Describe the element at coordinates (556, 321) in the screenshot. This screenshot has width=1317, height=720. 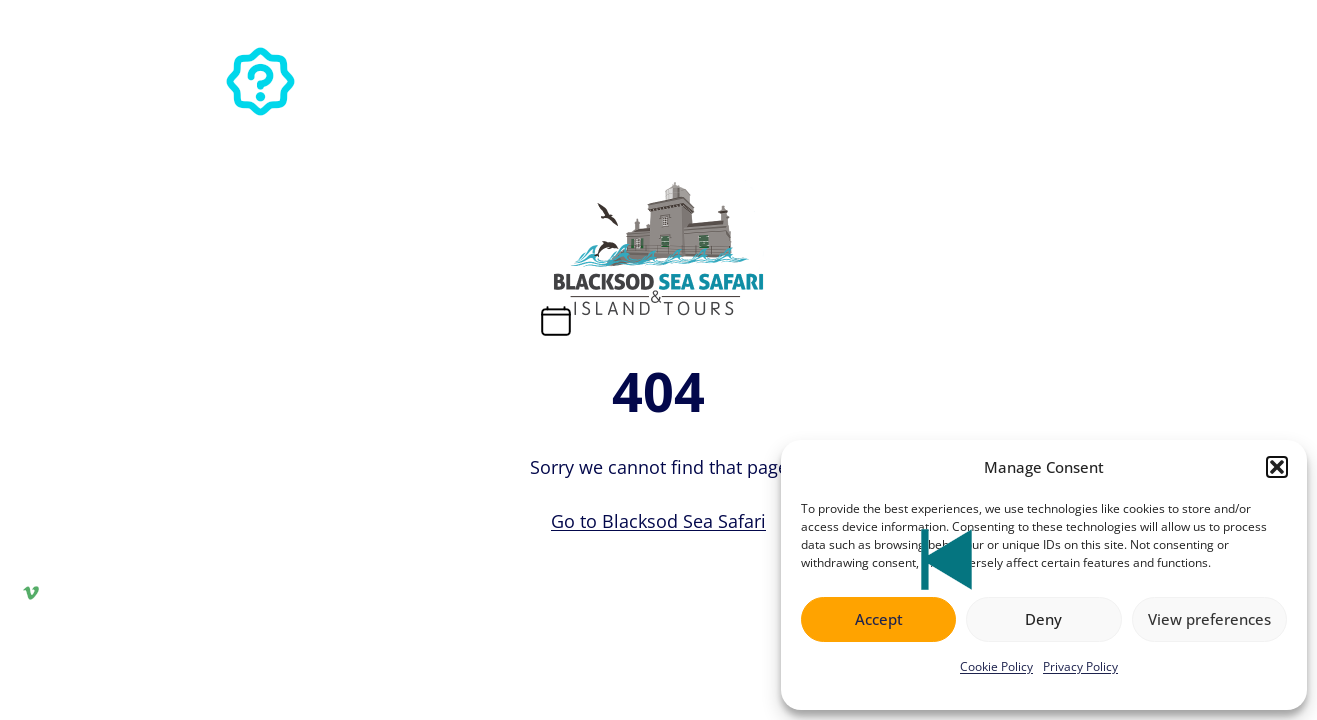
I see `view empty calendar or schedule` at that location.